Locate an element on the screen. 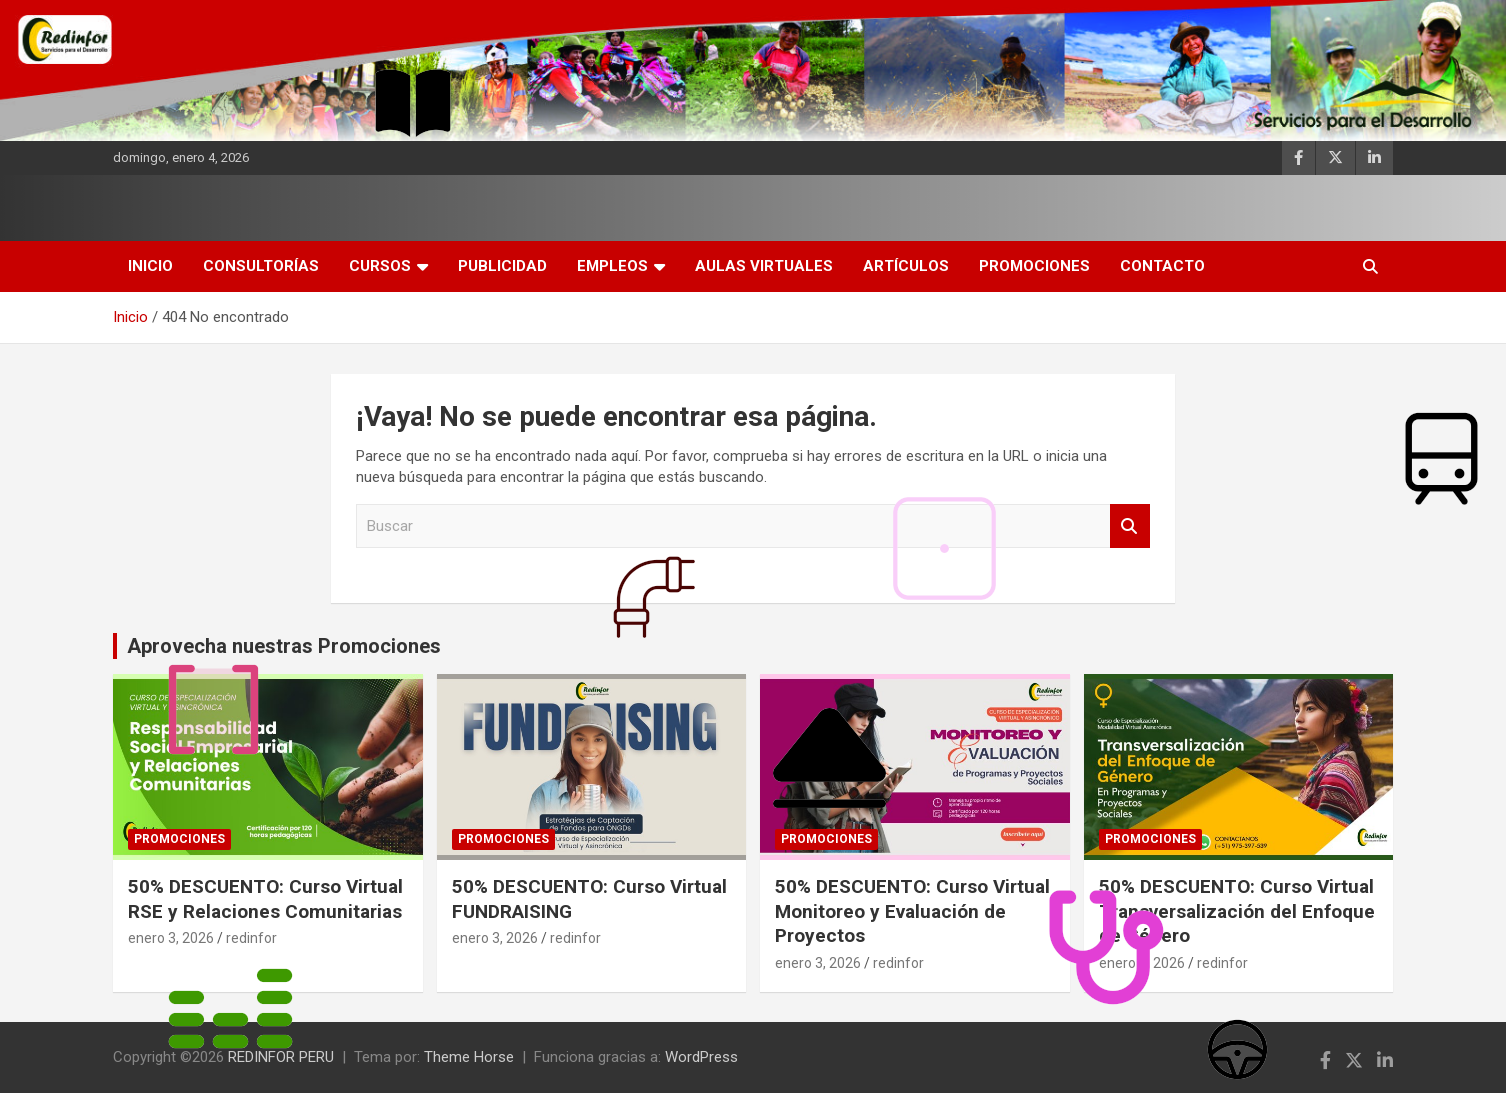  view or edit code snippets is located at coordinates (213, 709).